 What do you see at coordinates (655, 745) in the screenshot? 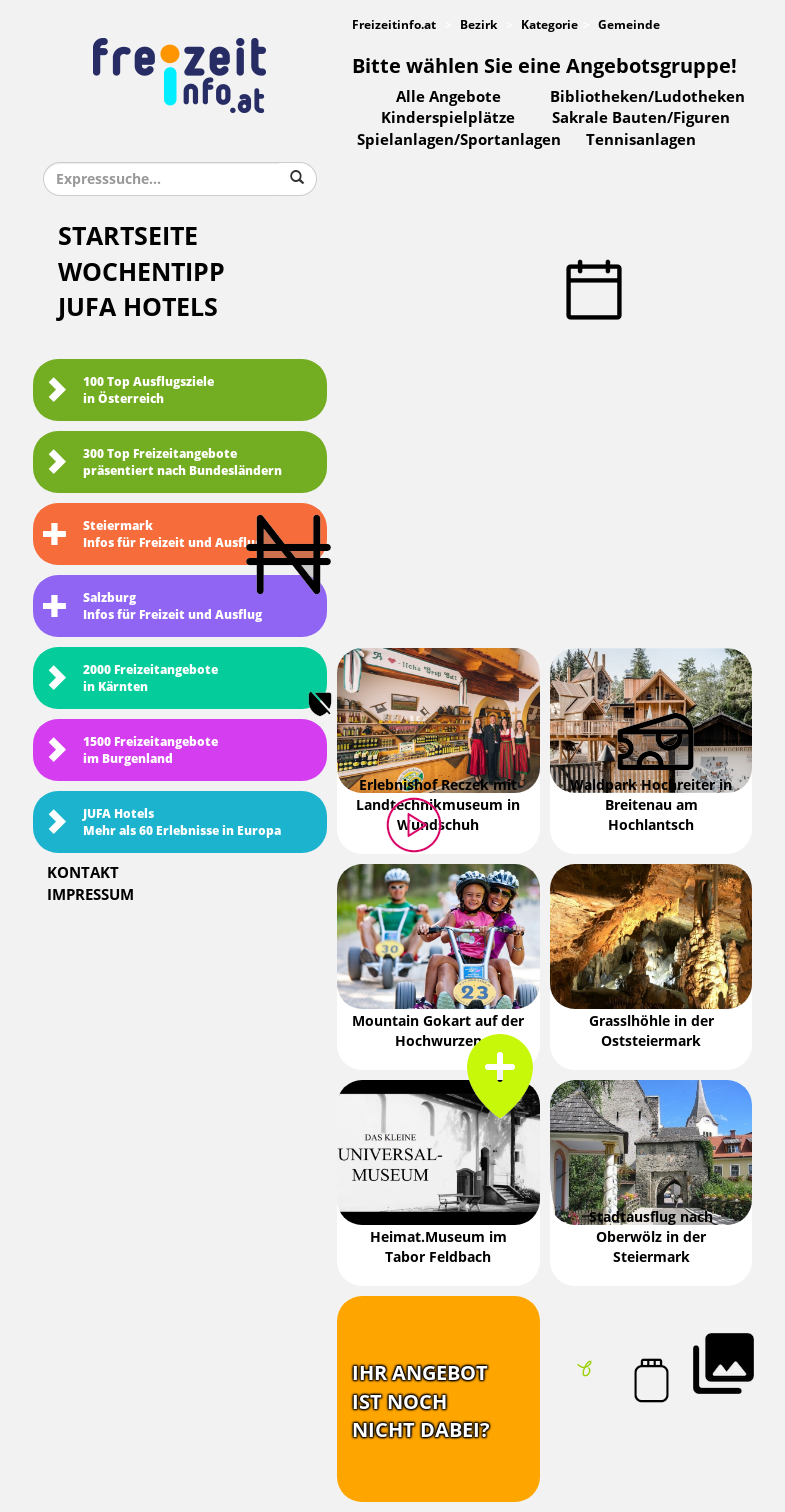
I see `browse dairy or cheese products` at bounding box center [655, 745].